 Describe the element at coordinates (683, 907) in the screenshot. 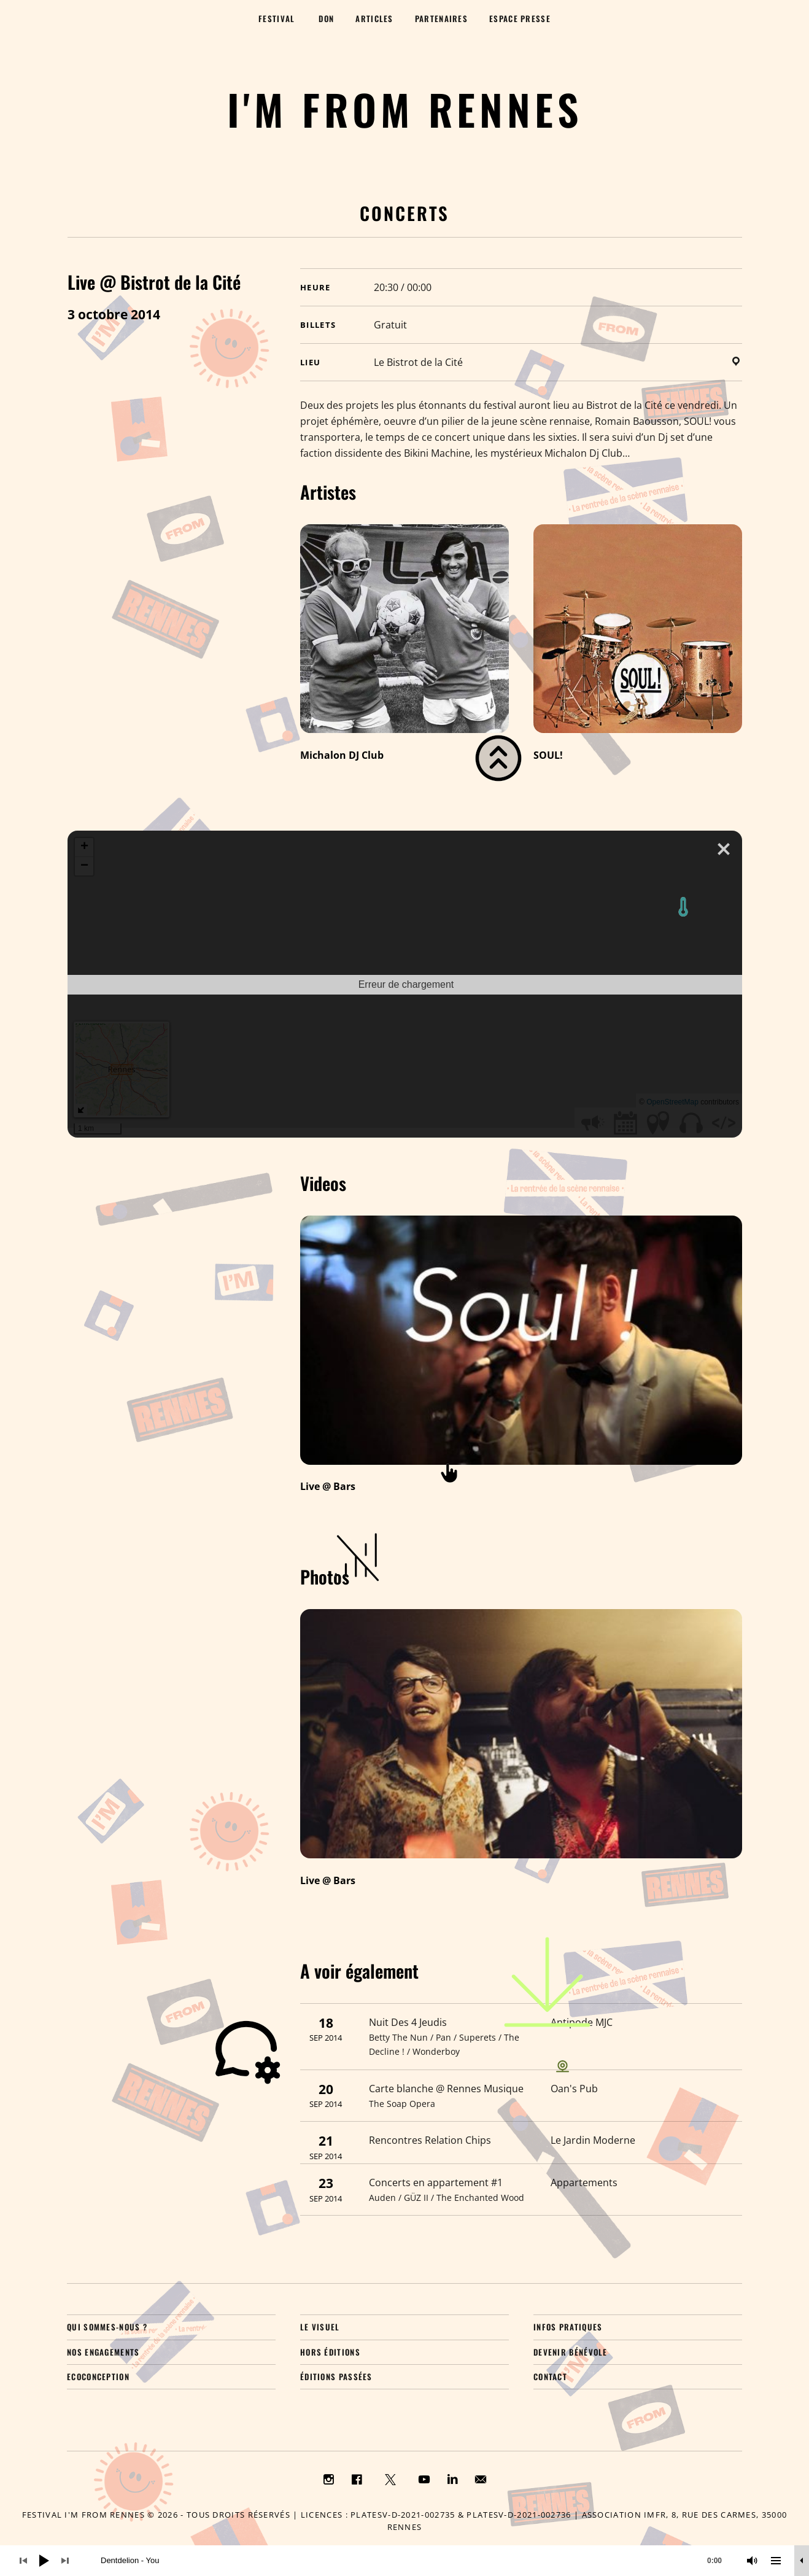

I see `view current temperature` at that location.